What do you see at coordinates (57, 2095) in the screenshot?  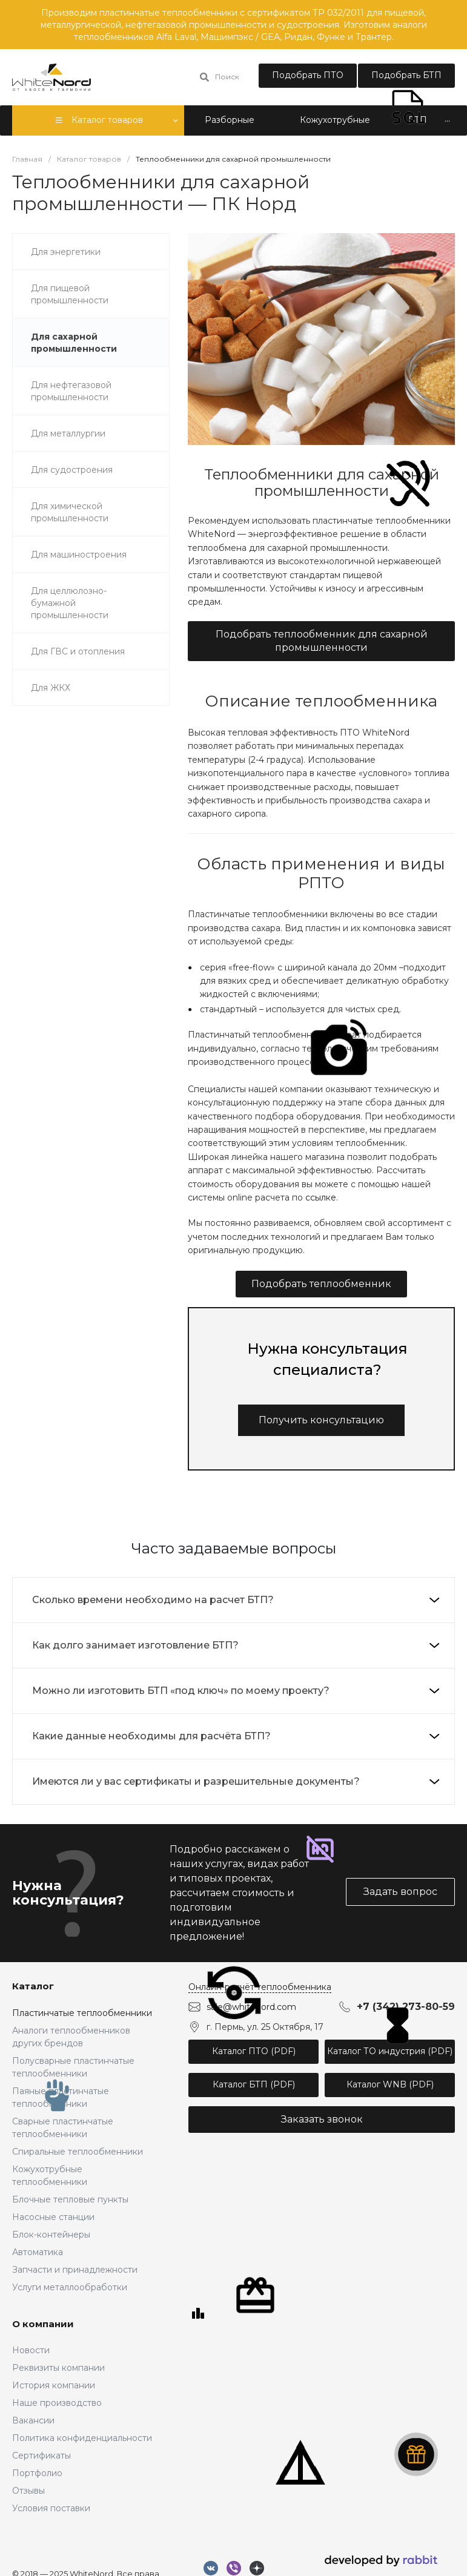 I see `show solidarity or support for a cause` at bounding box center [57, 2095].